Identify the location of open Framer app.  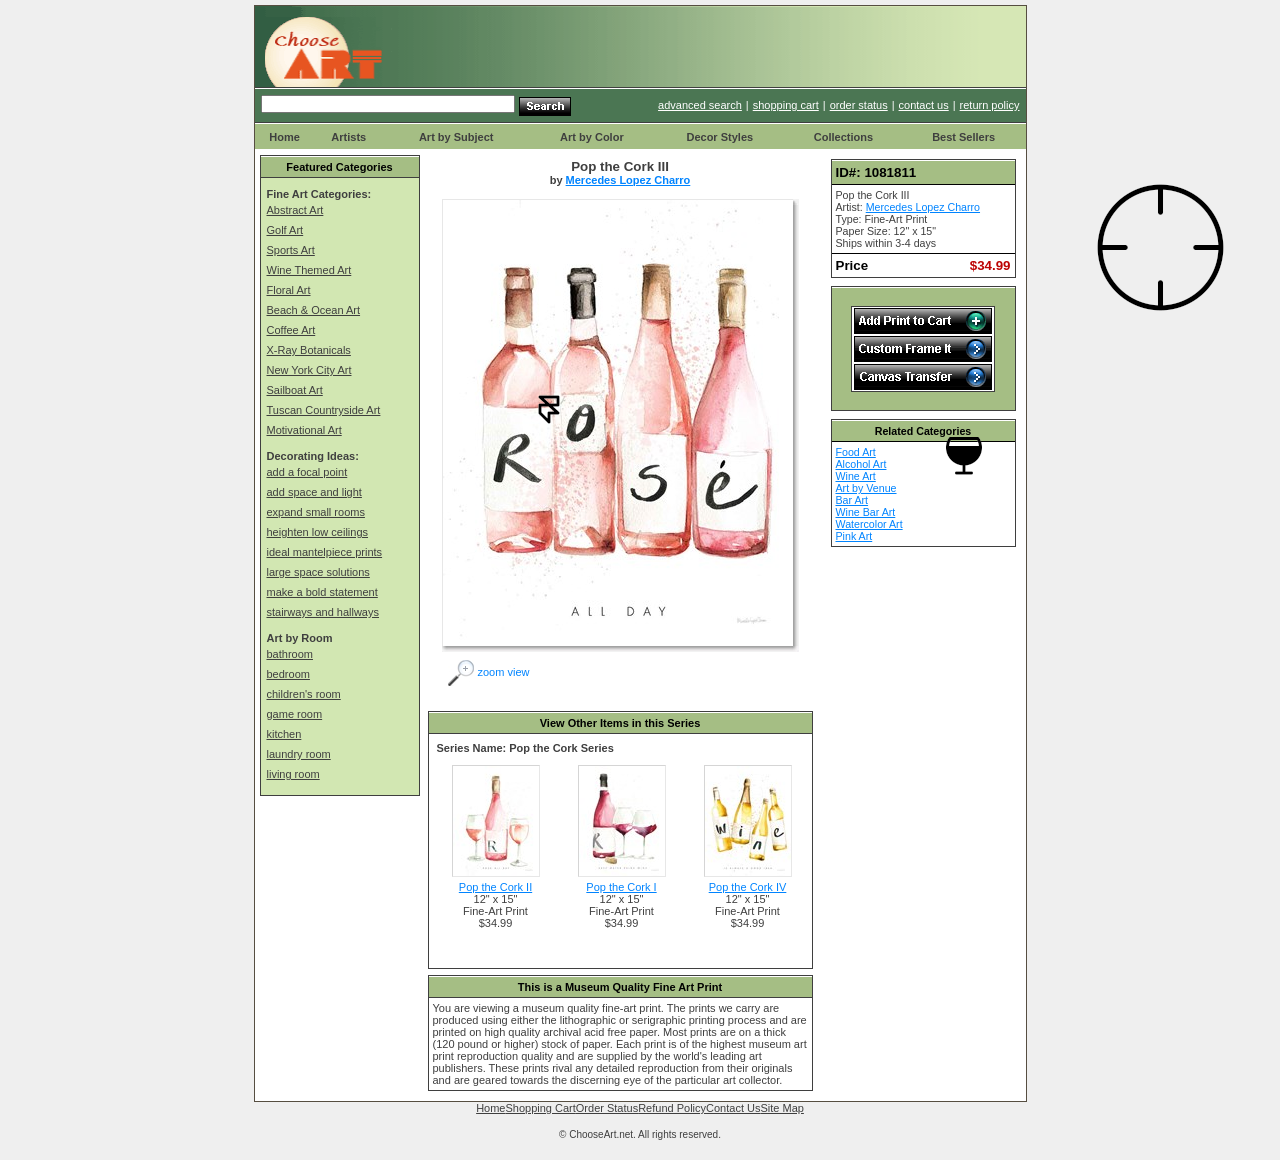
(549, 408).